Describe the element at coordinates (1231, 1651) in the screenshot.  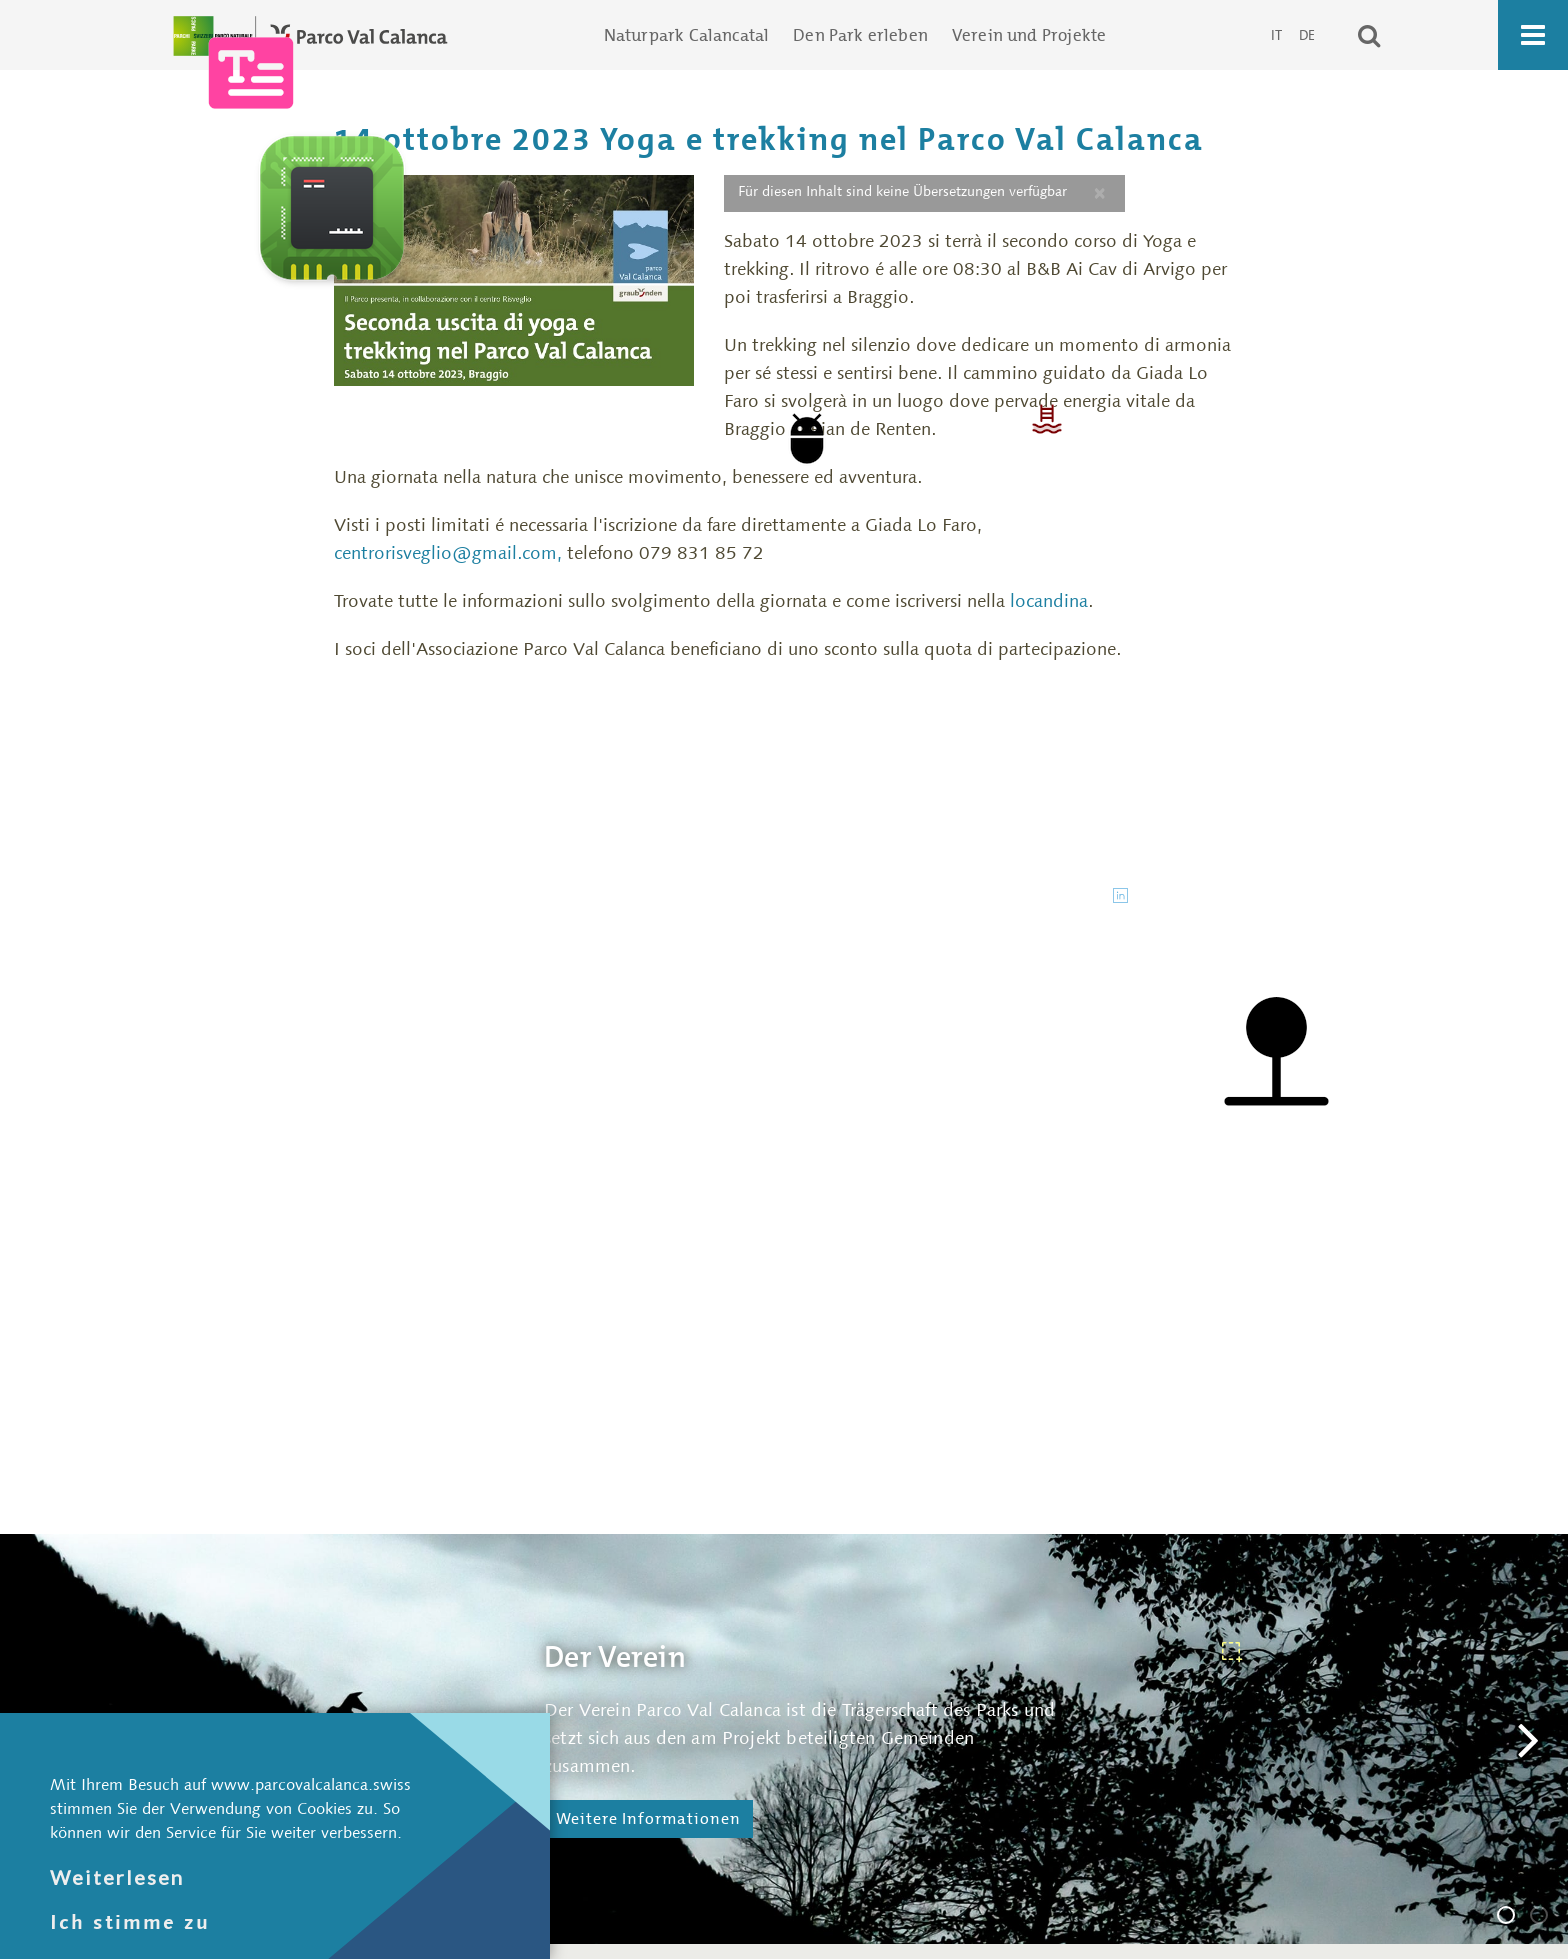
I see `add to current selection` at that location.